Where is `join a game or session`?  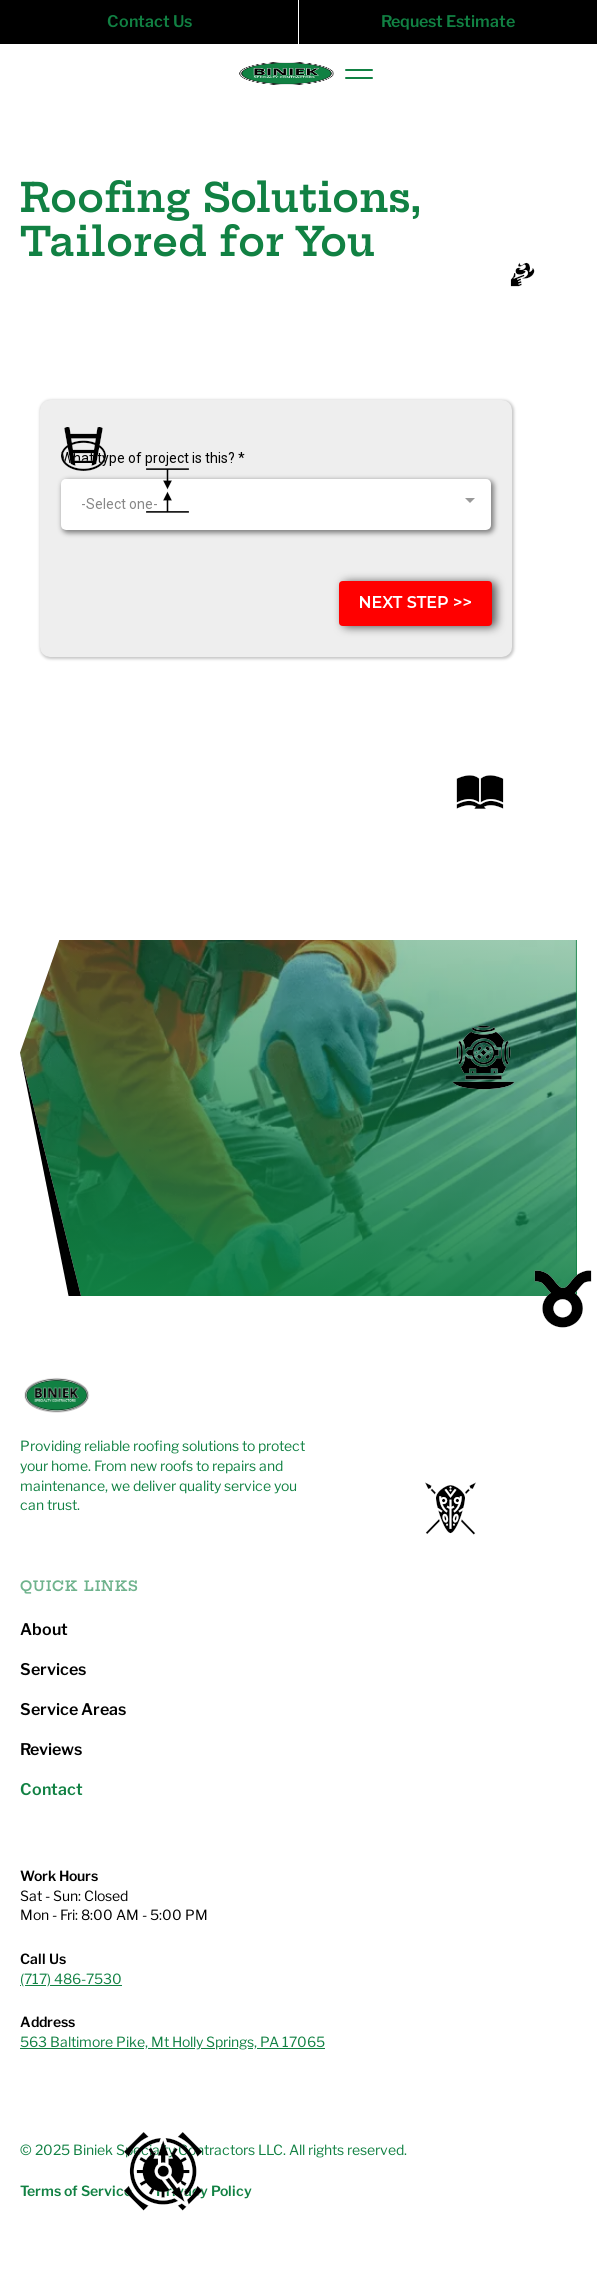
join a game or session is located at coordinates (167, 490).